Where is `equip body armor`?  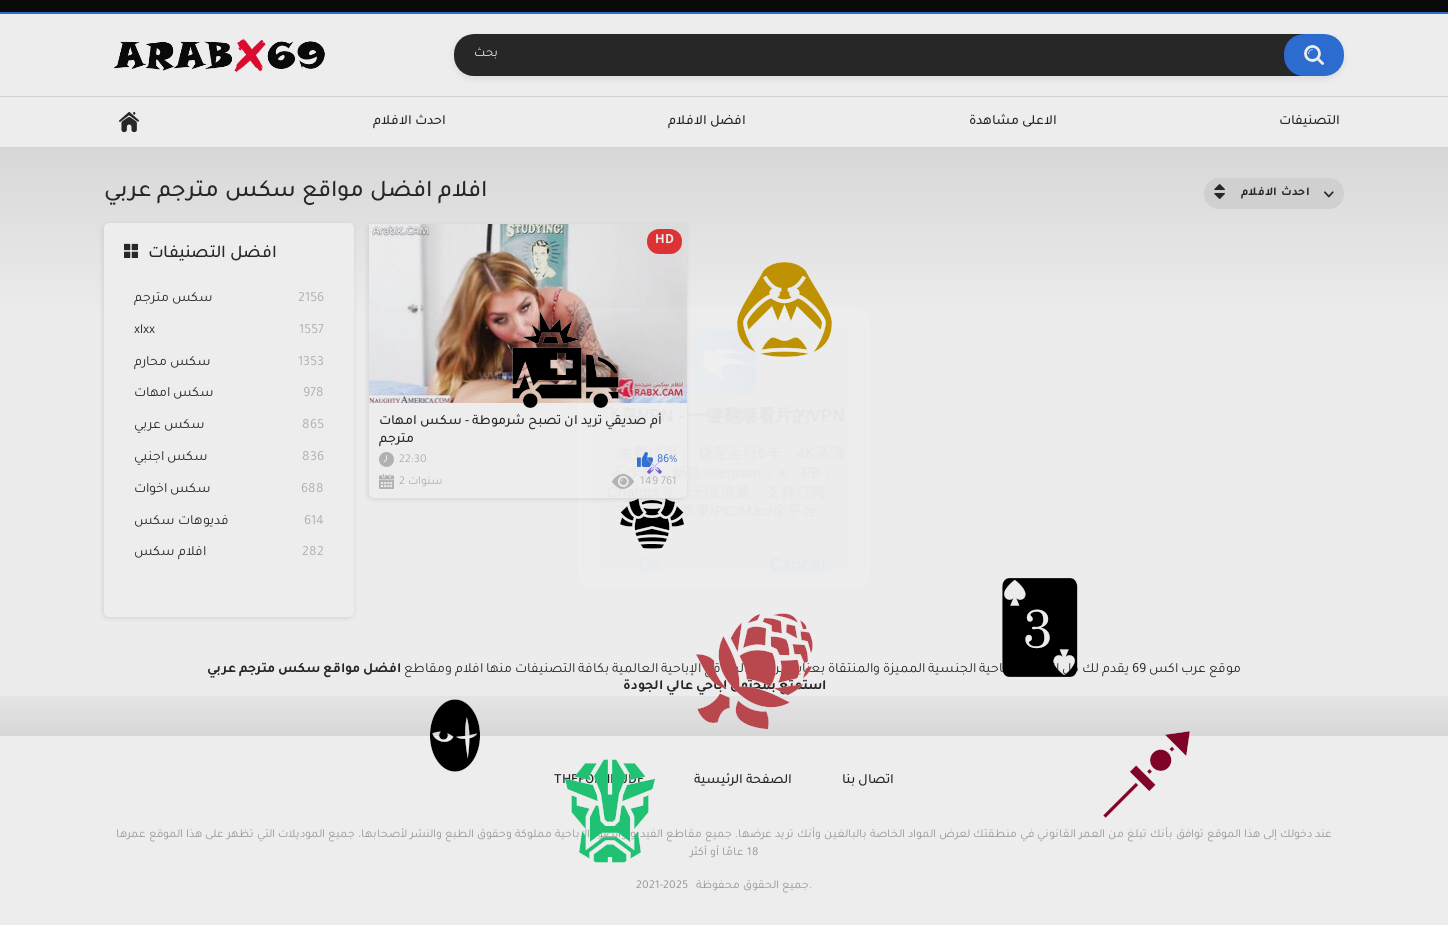
equip body armor is located at coordinates (652, 523).